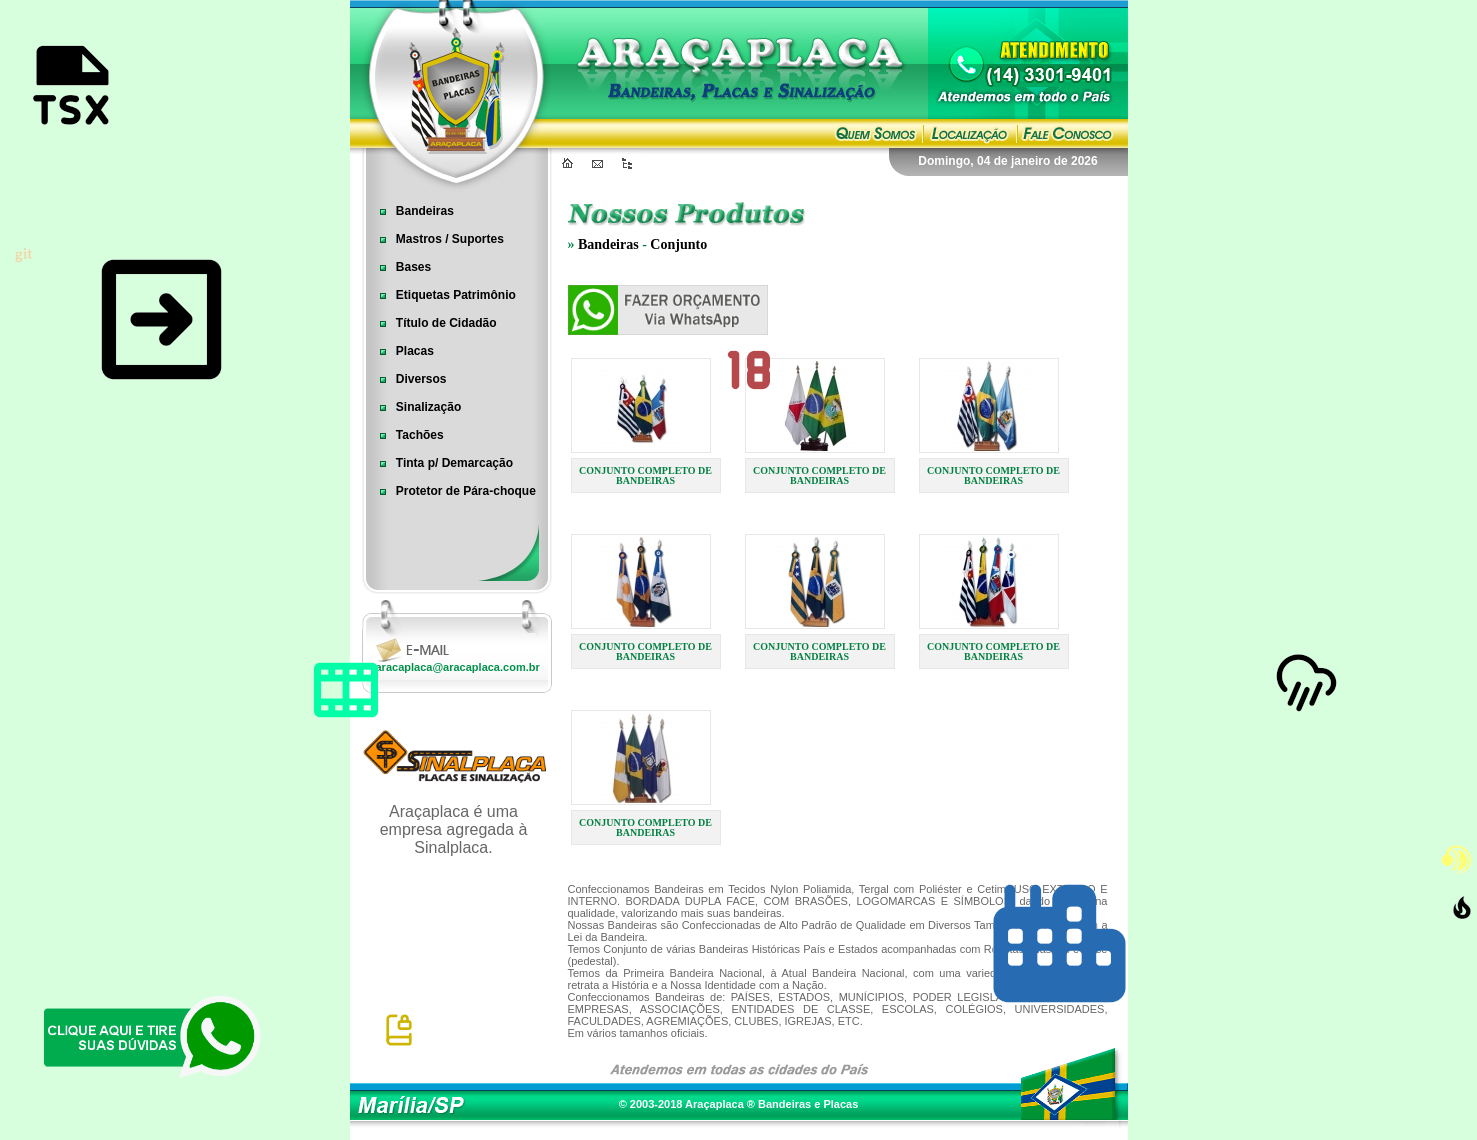 This screenshot has width=1477, height=1140. What do you see at coordinates (1456, 859) in the screenshot?
I see `open teamspeak voice chat application` at bounding box center [1456, 859].